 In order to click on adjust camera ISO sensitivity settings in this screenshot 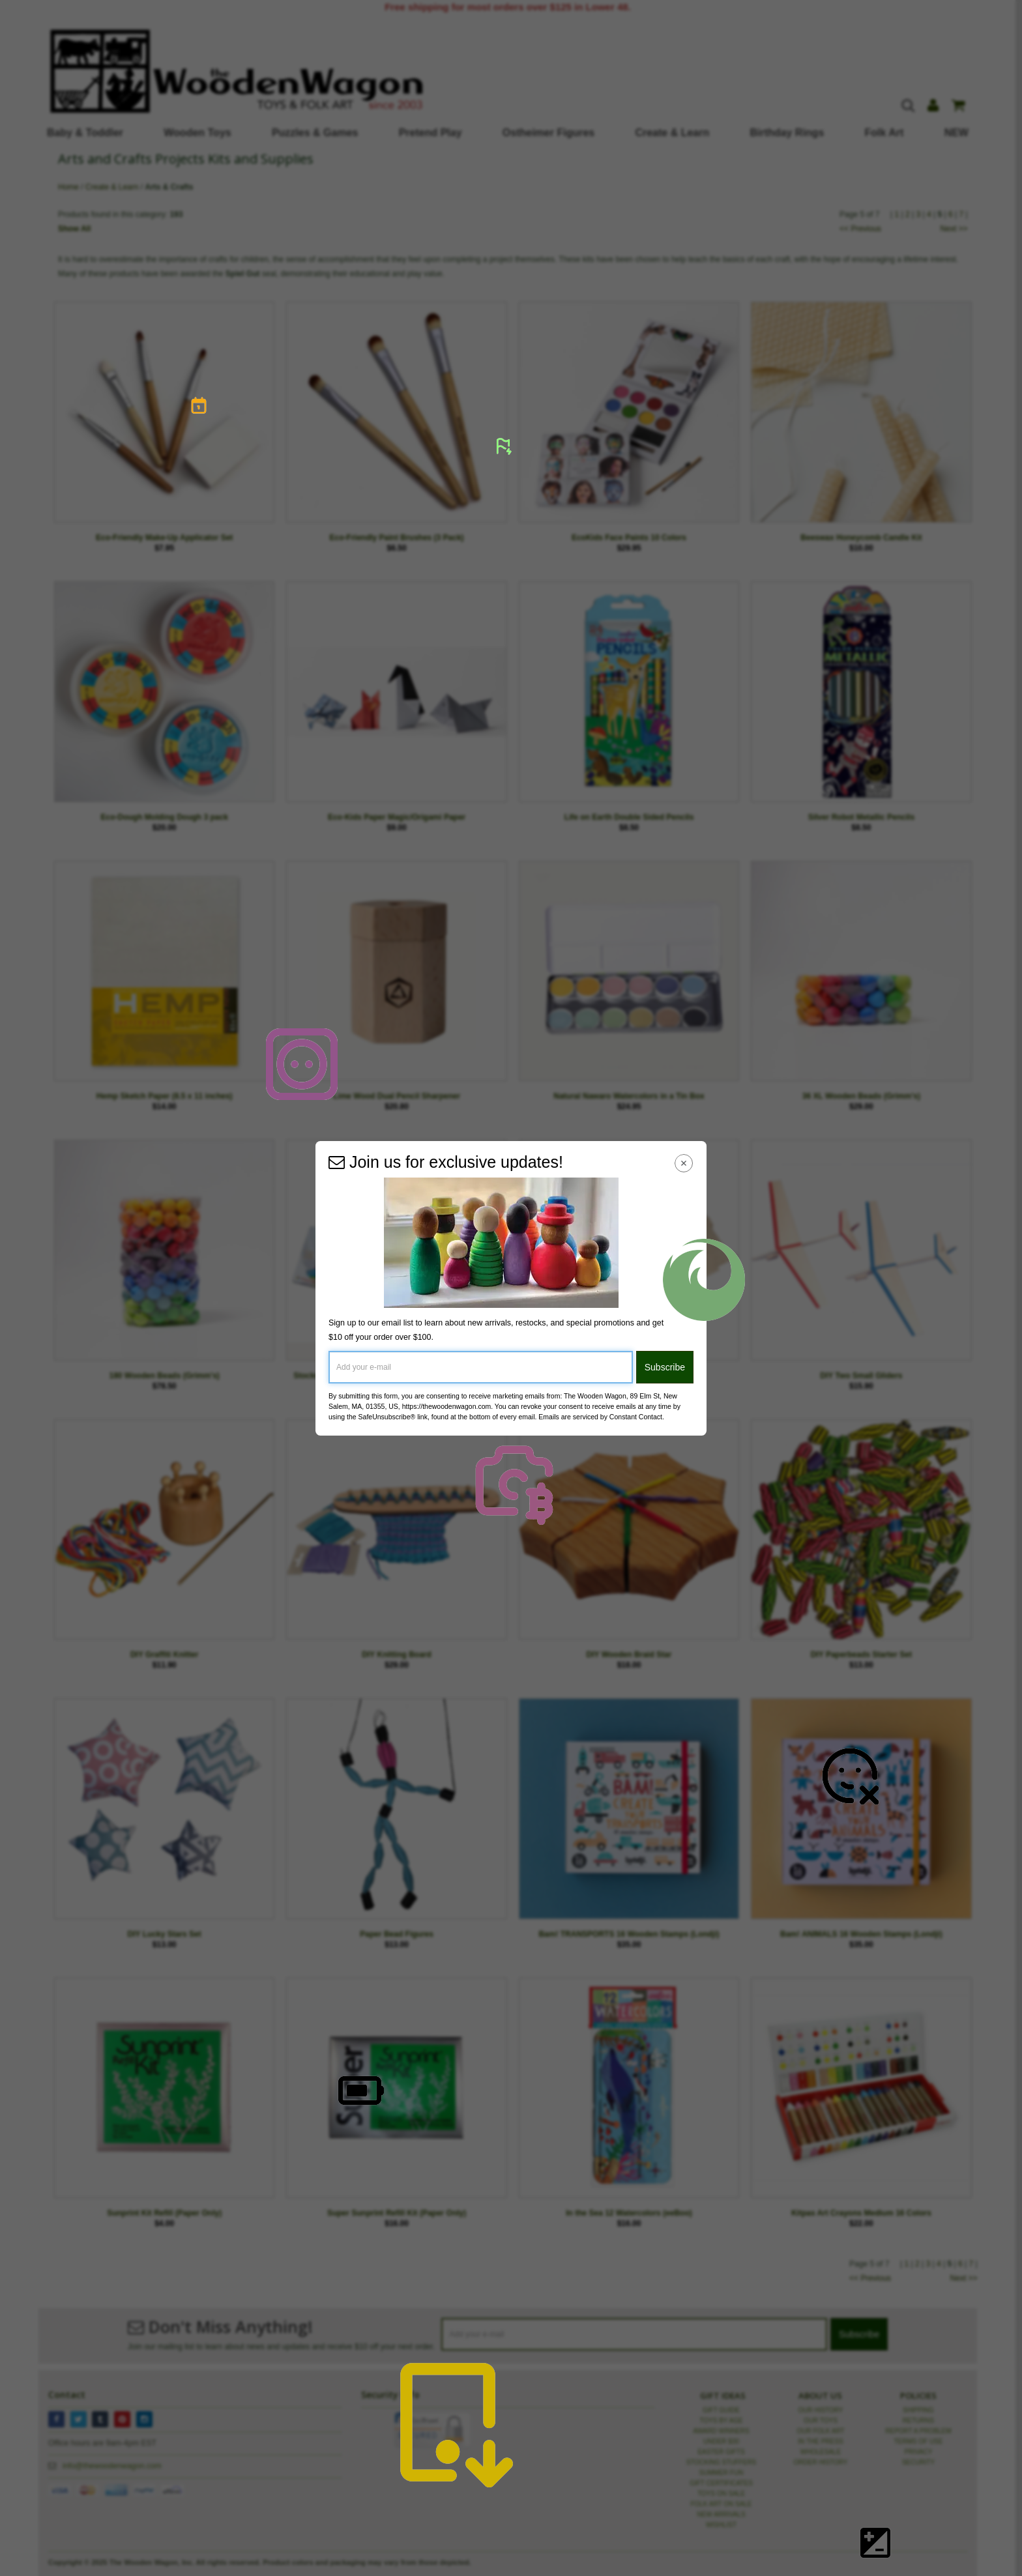, I will do `click(875, 2543)`.